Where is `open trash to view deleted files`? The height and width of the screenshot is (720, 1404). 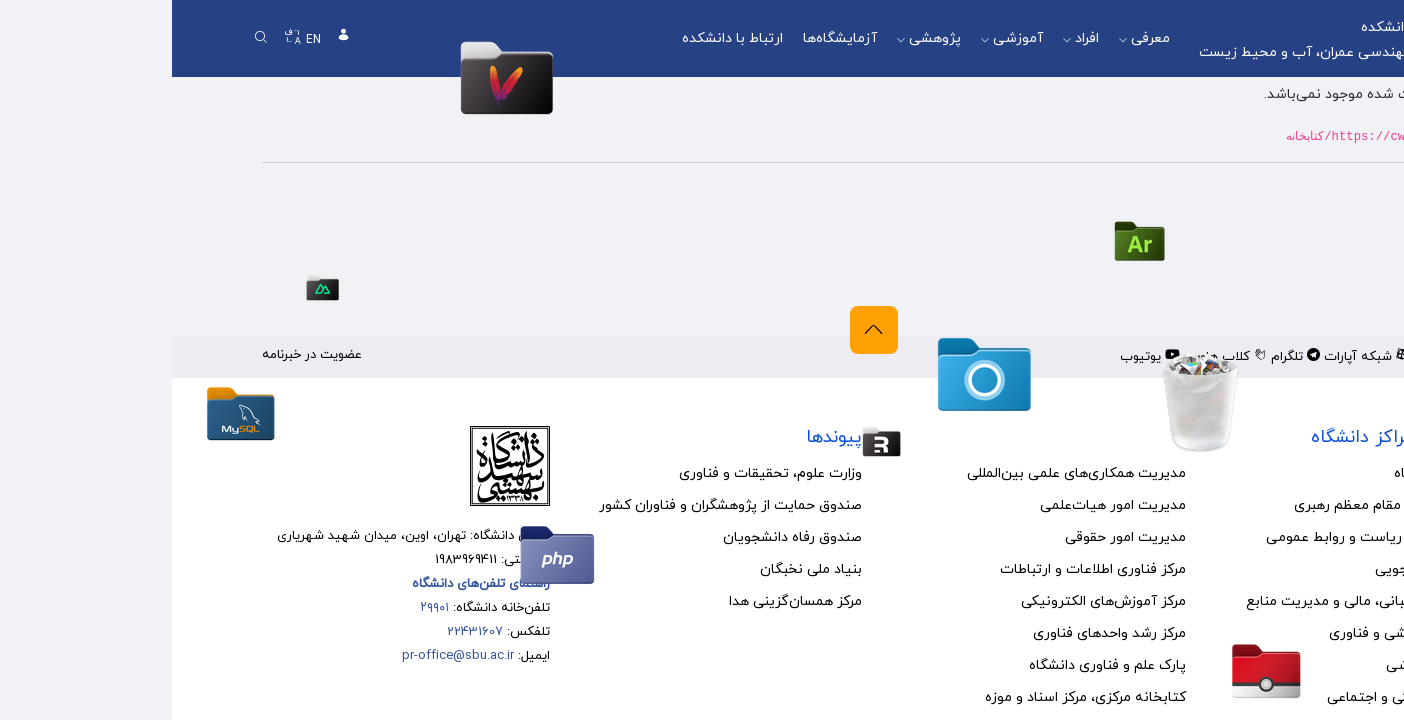 open trash to view deleted files is located at coordinates (1200, 403).